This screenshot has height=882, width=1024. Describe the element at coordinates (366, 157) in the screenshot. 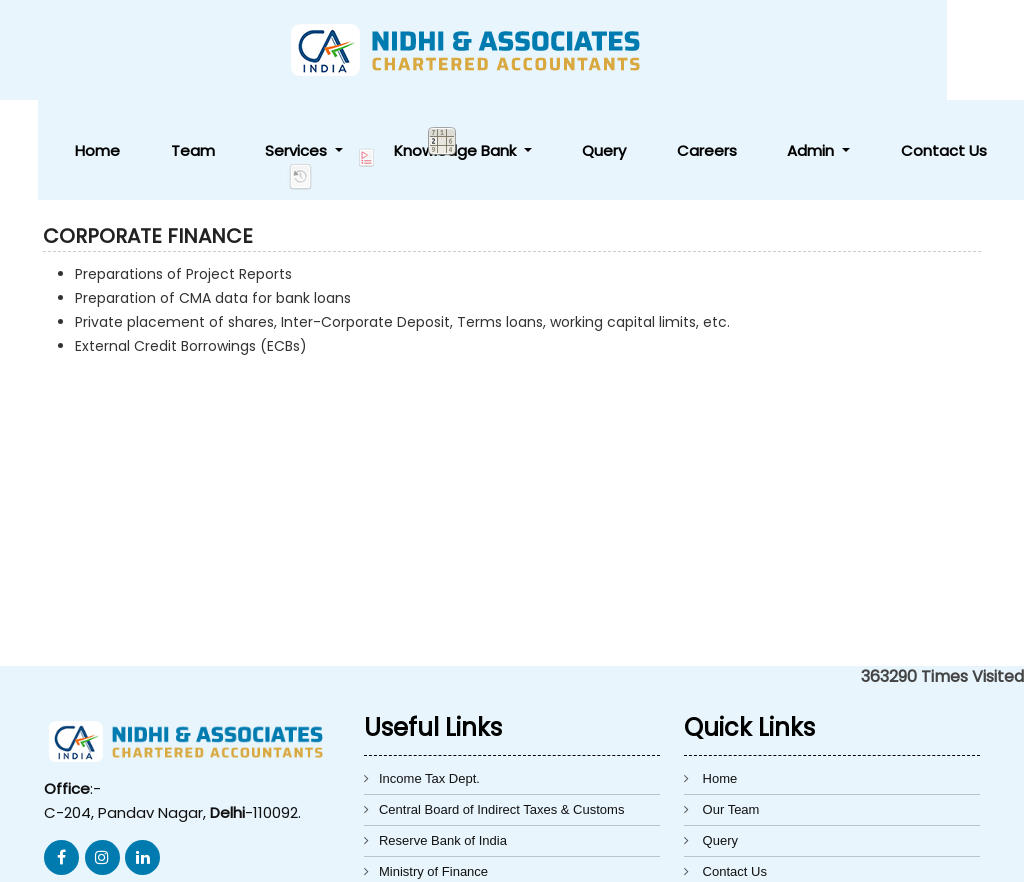

I see `an mpegurl audio playlist file` at that location.